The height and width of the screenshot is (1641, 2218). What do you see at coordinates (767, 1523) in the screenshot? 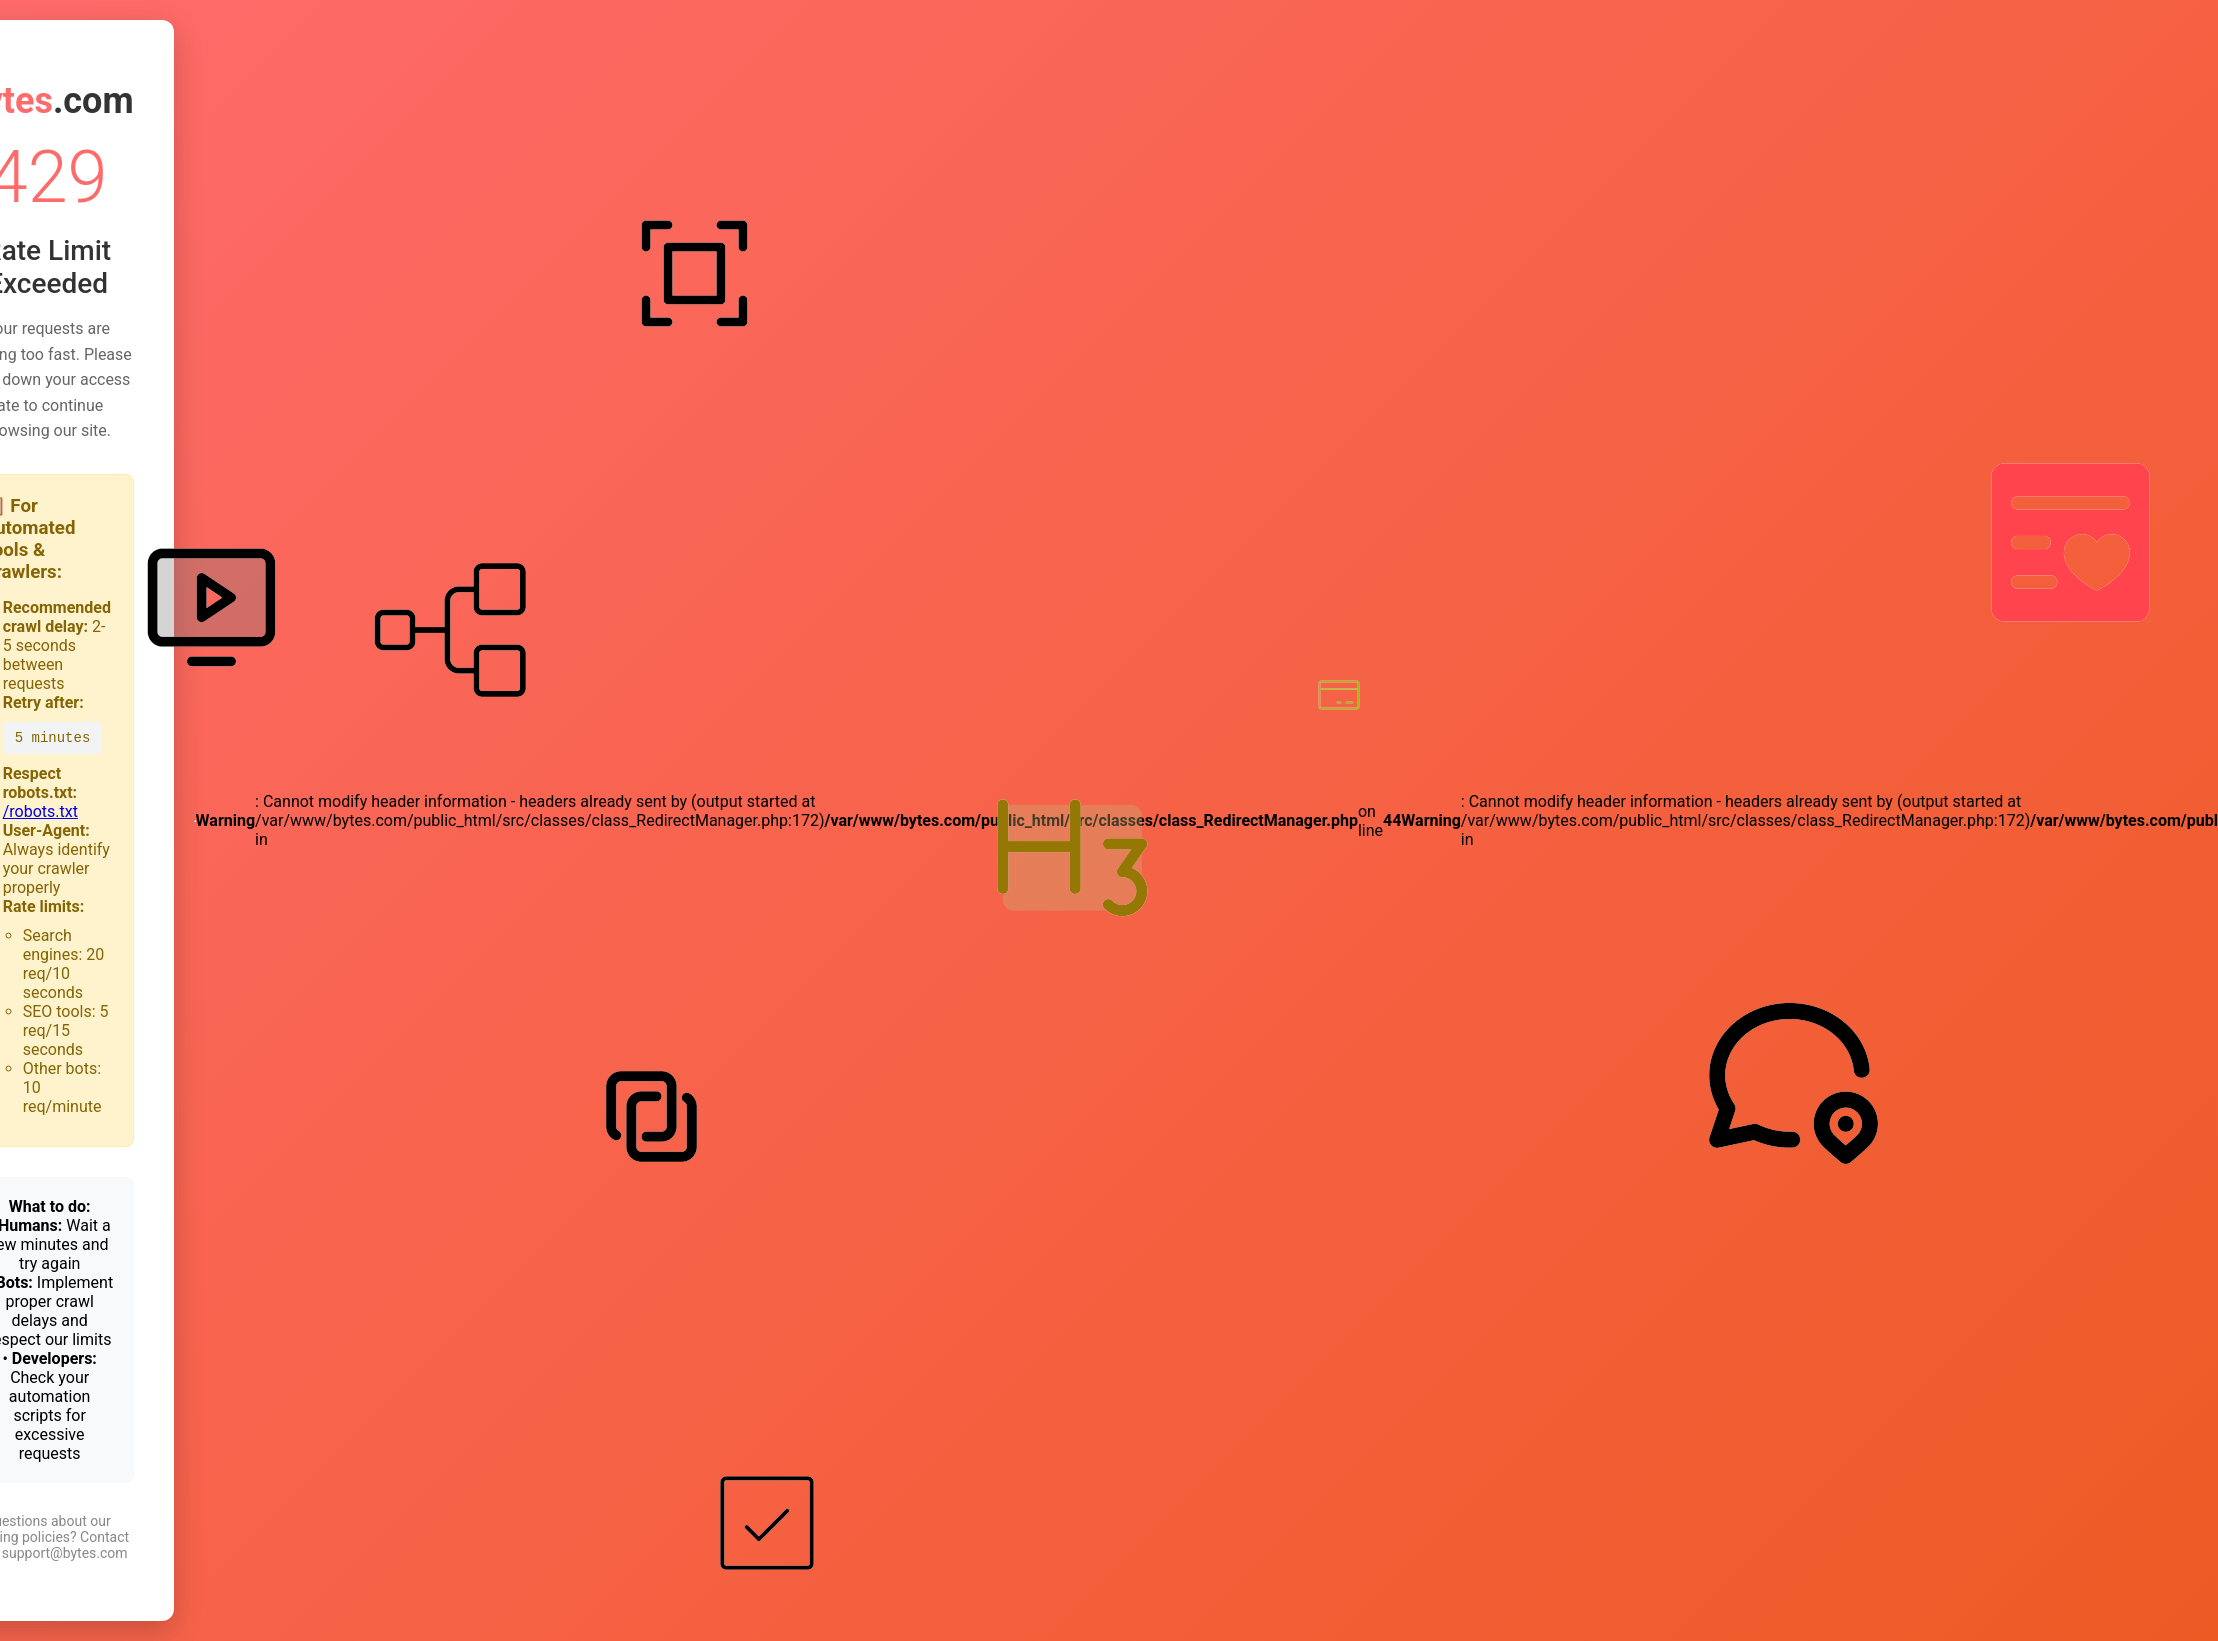
I see `mark task as complete` at bounding box center [767, 1523].